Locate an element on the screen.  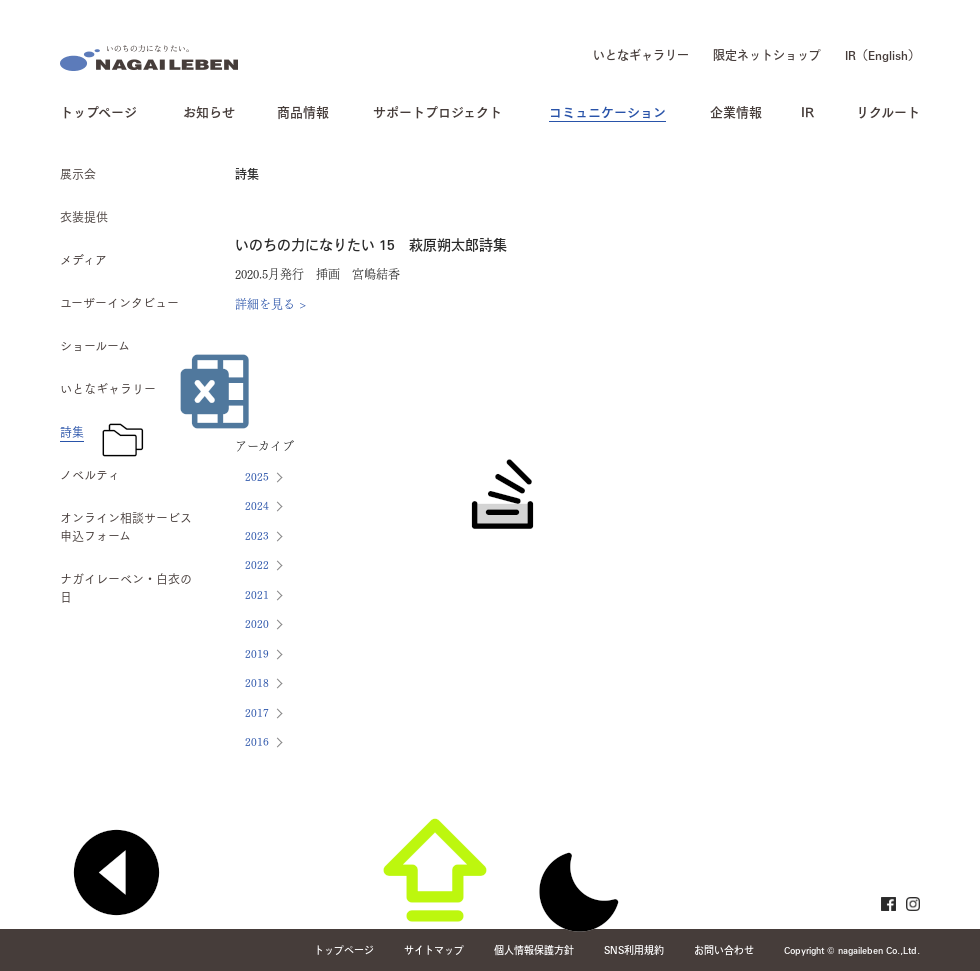
open Microsoft Excel is located at coordinates (217, 391).